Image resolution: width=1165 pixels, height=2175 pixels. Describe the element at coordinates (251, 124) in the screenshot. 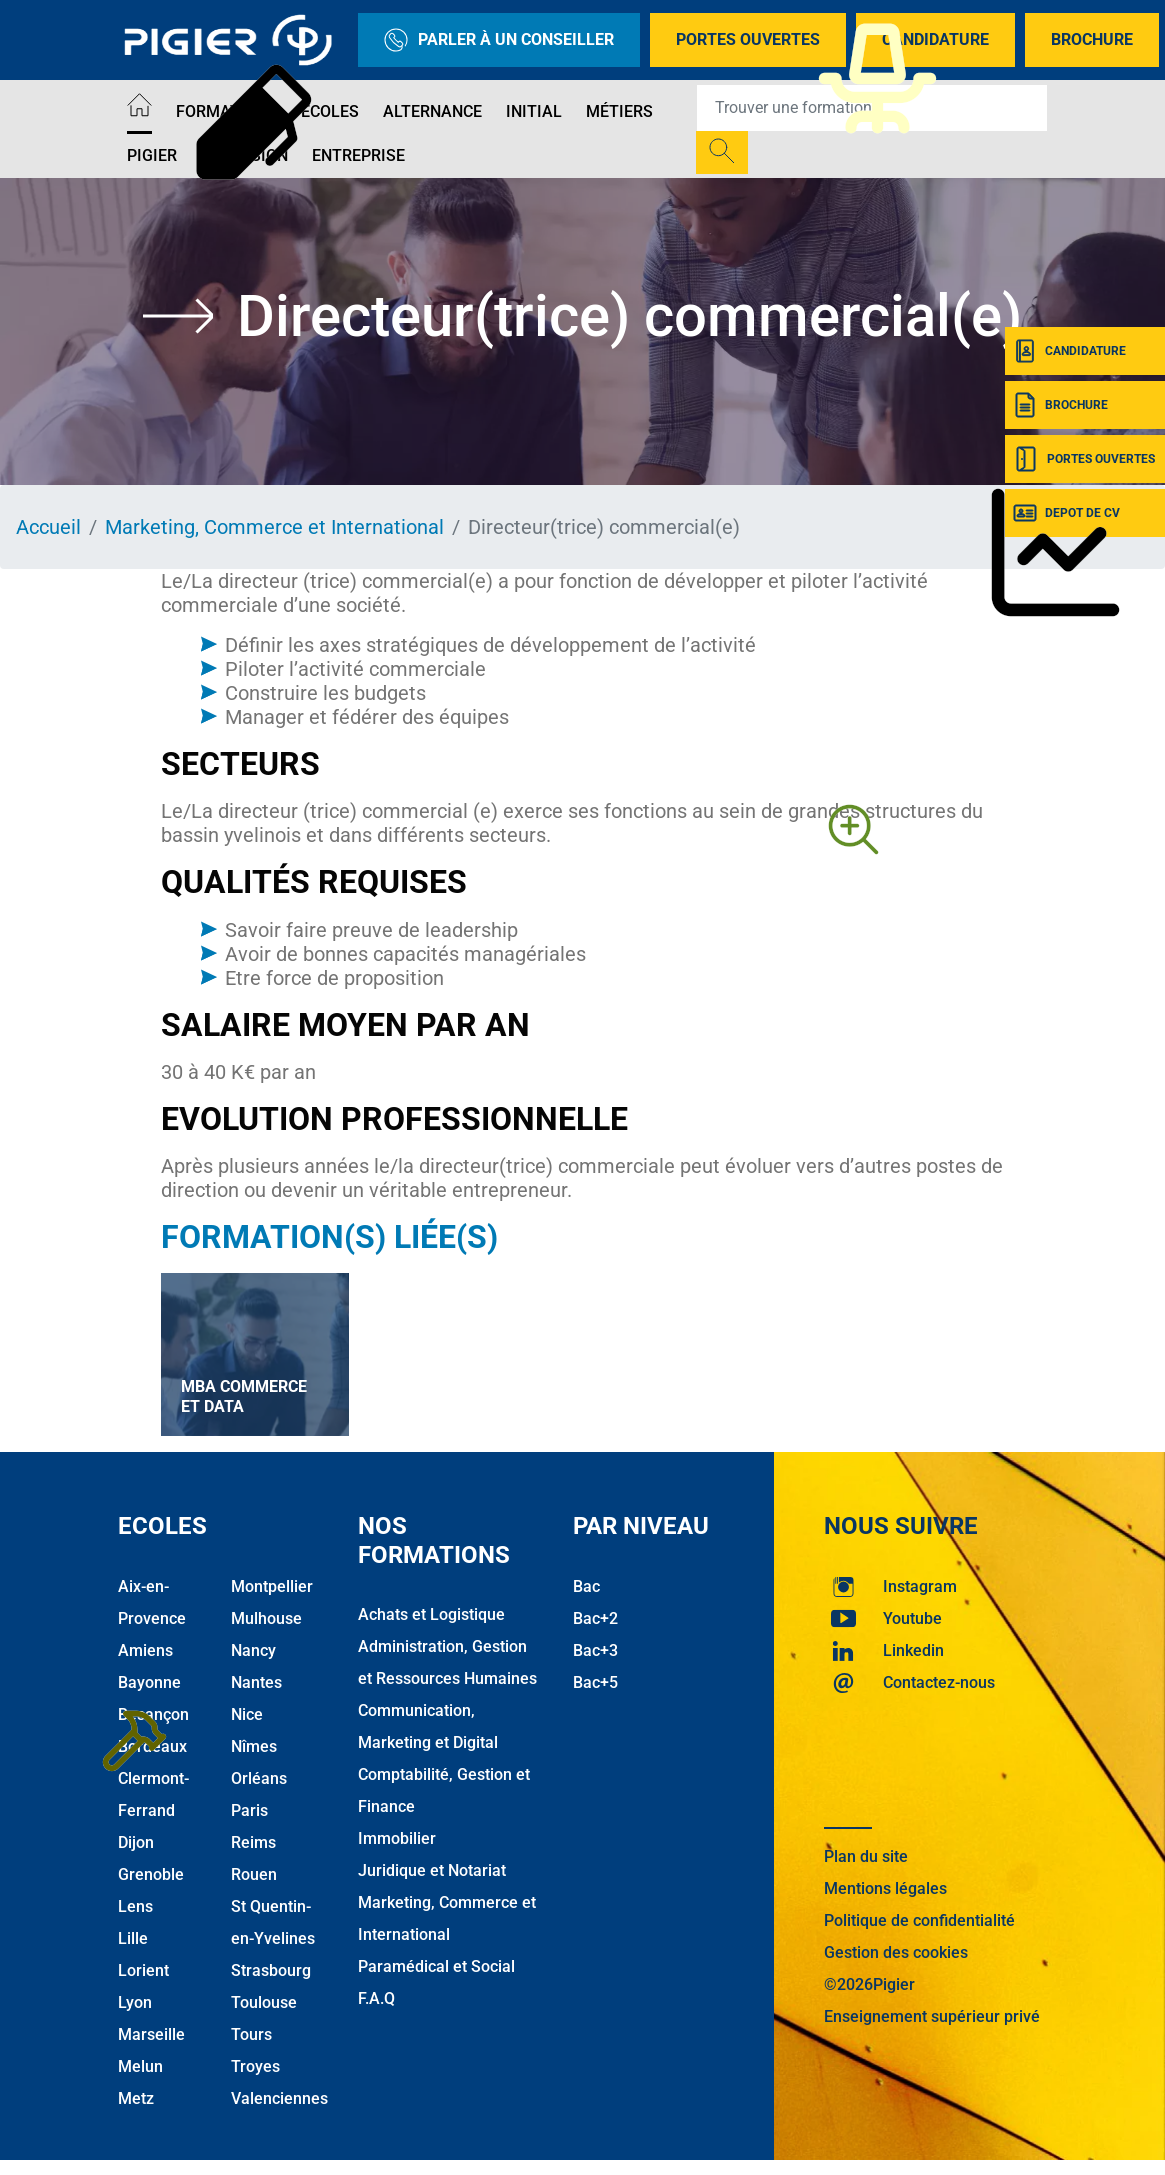

I see `edit or modify content` at that location.